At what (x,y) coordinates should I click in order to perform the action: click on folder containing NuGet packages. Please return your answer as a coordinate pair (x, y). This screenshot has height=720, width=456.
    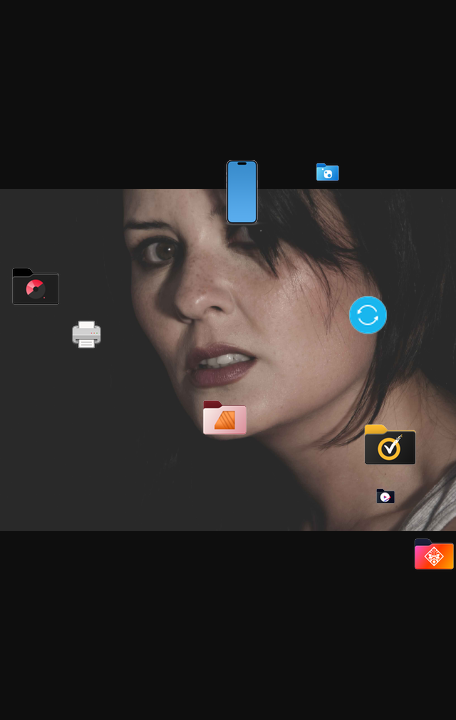
    Looking at the image, I should click on (327, 172).